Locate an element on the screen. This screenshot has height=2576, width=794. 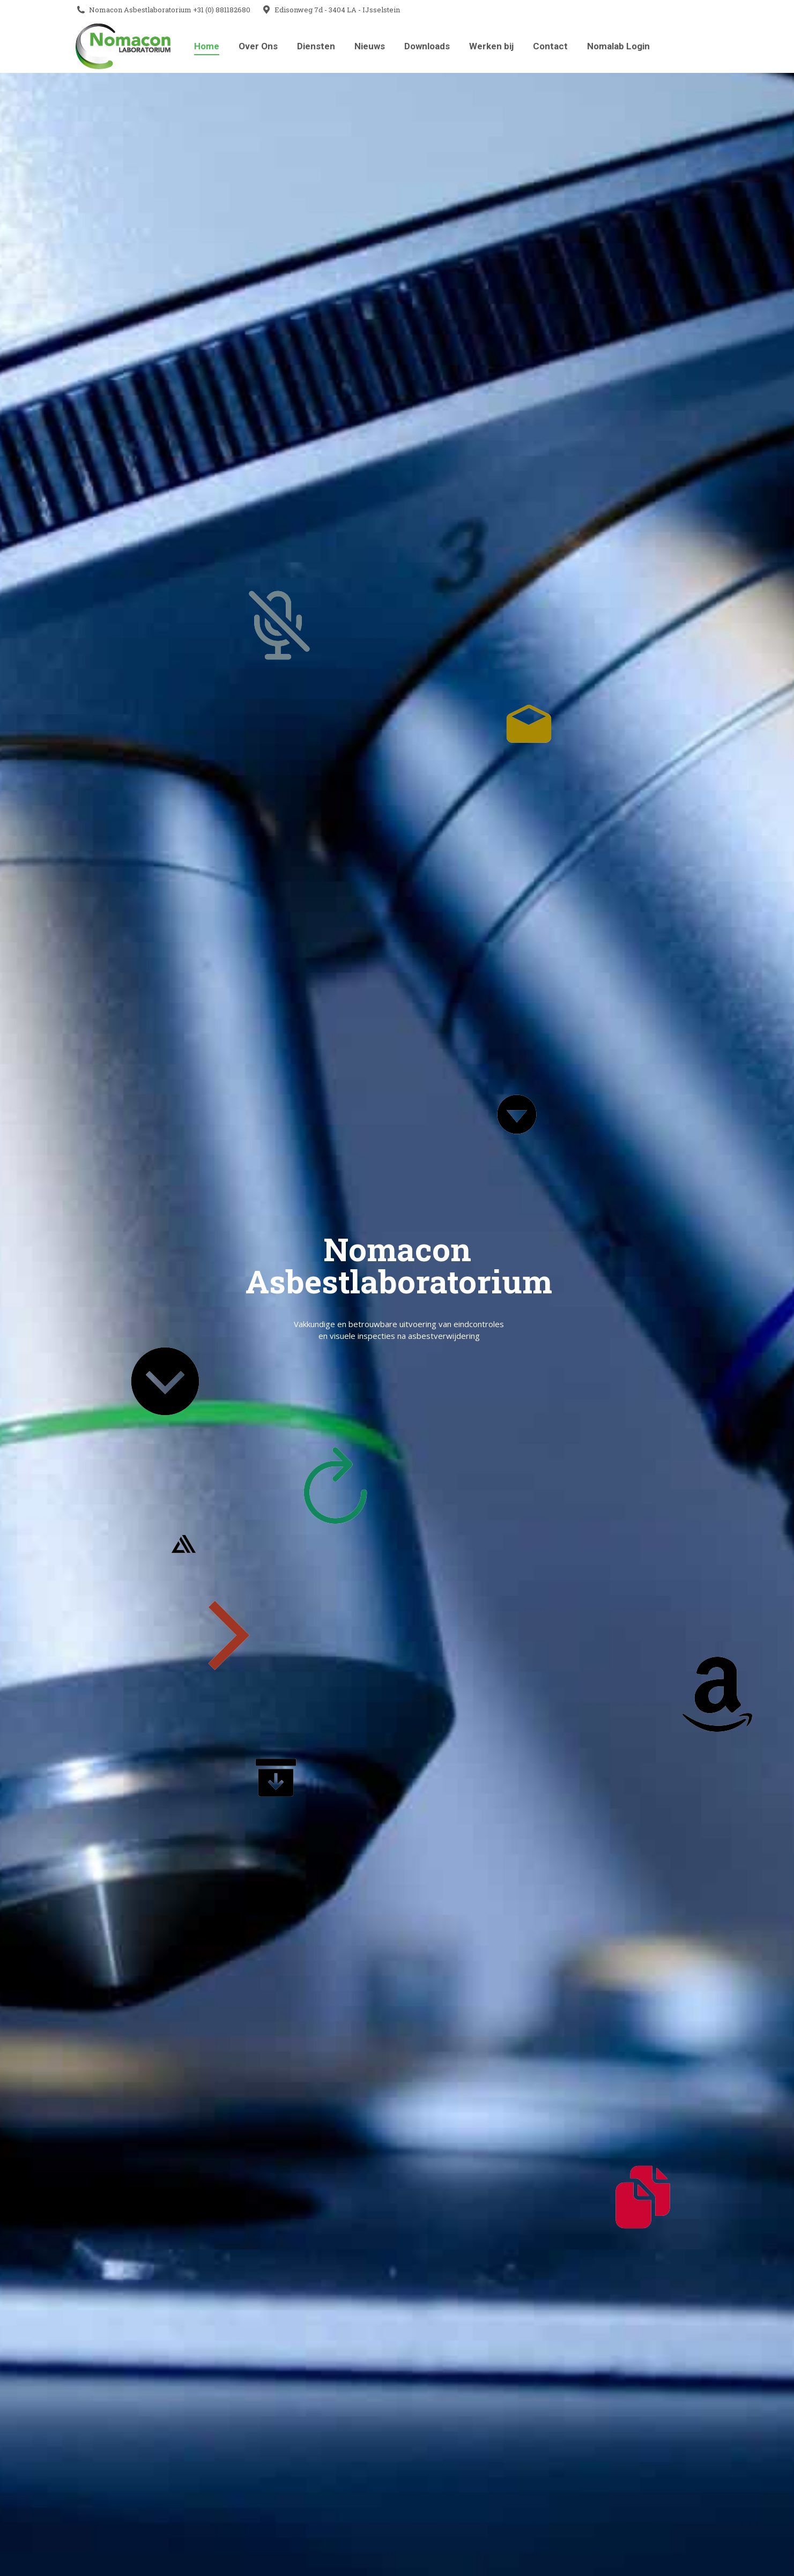
archive this item is located at coordinates (276, 1777).